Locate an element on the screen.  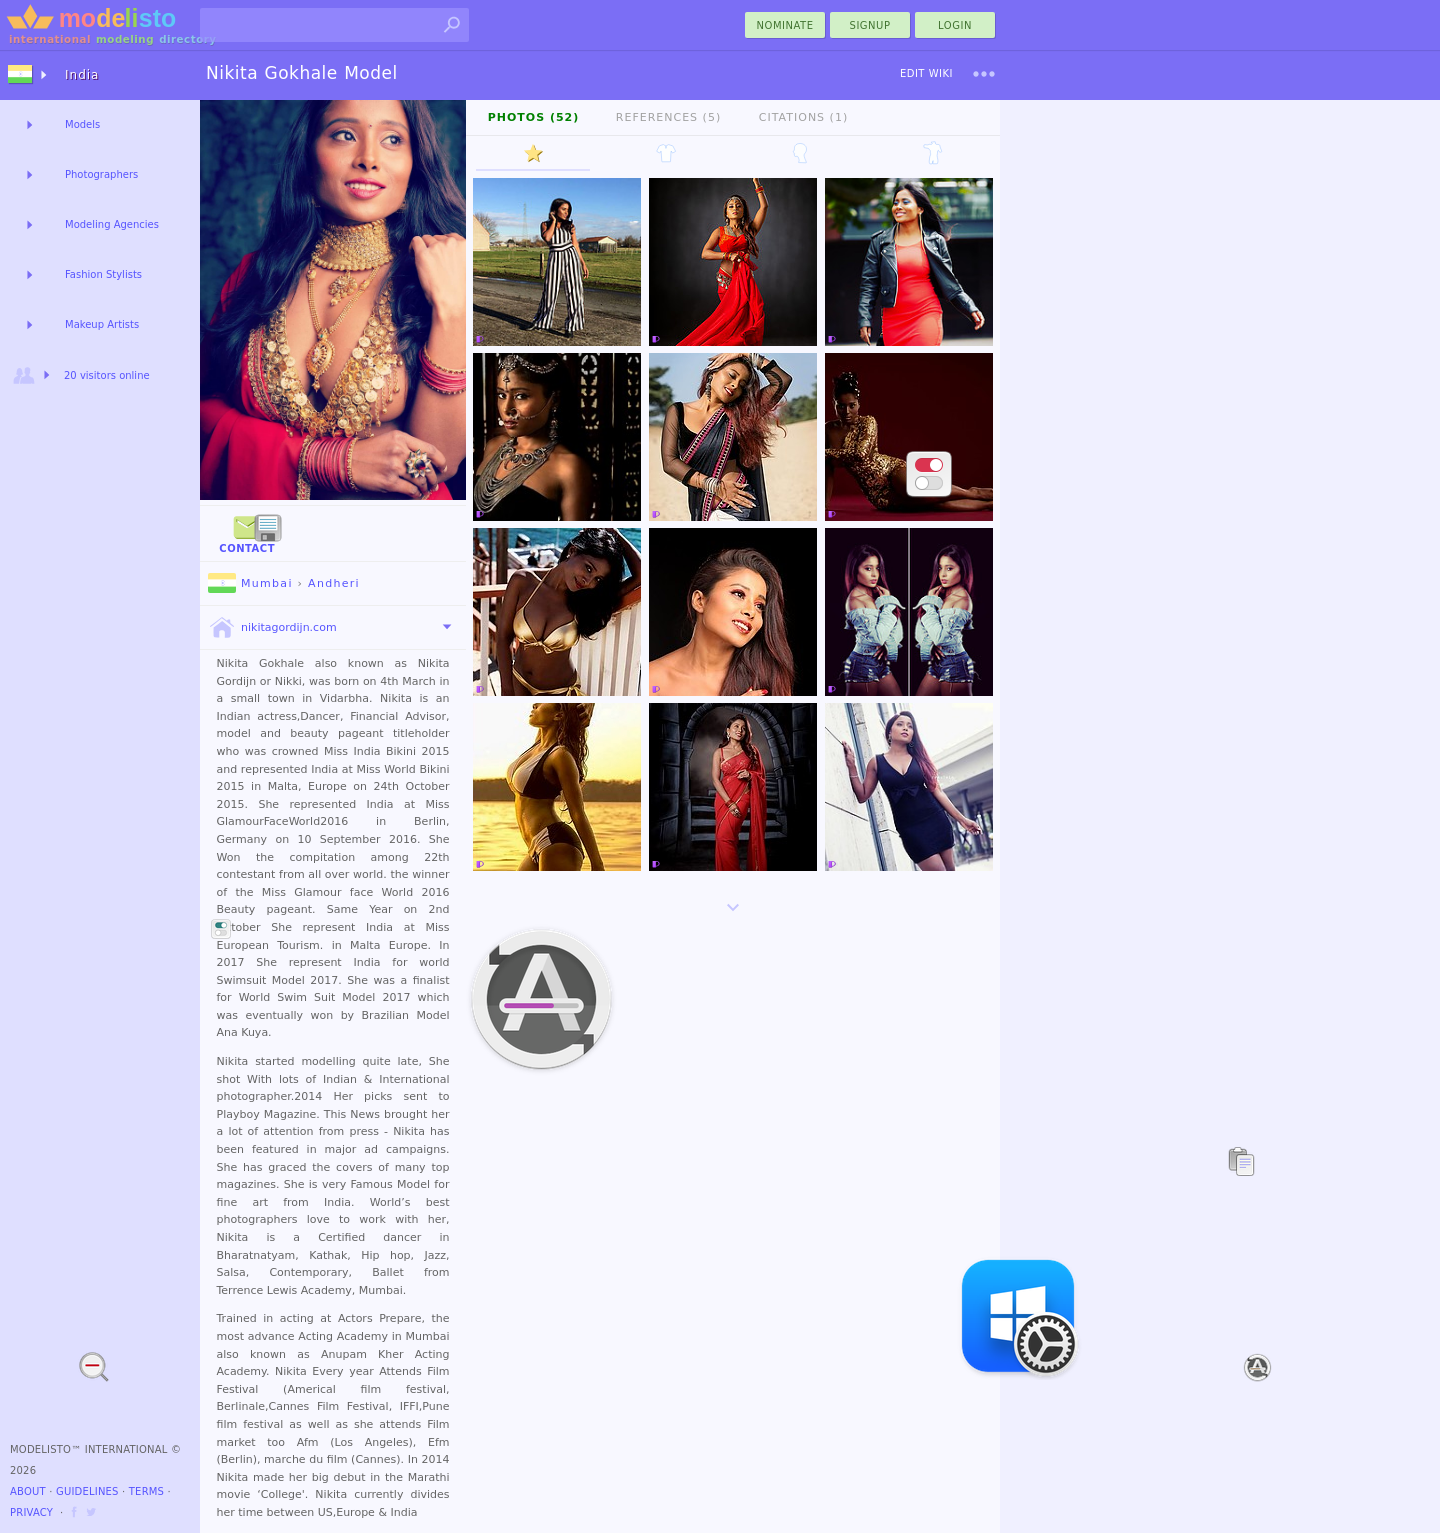
open unity tweak tool settings is located at coordinates (221, 929).